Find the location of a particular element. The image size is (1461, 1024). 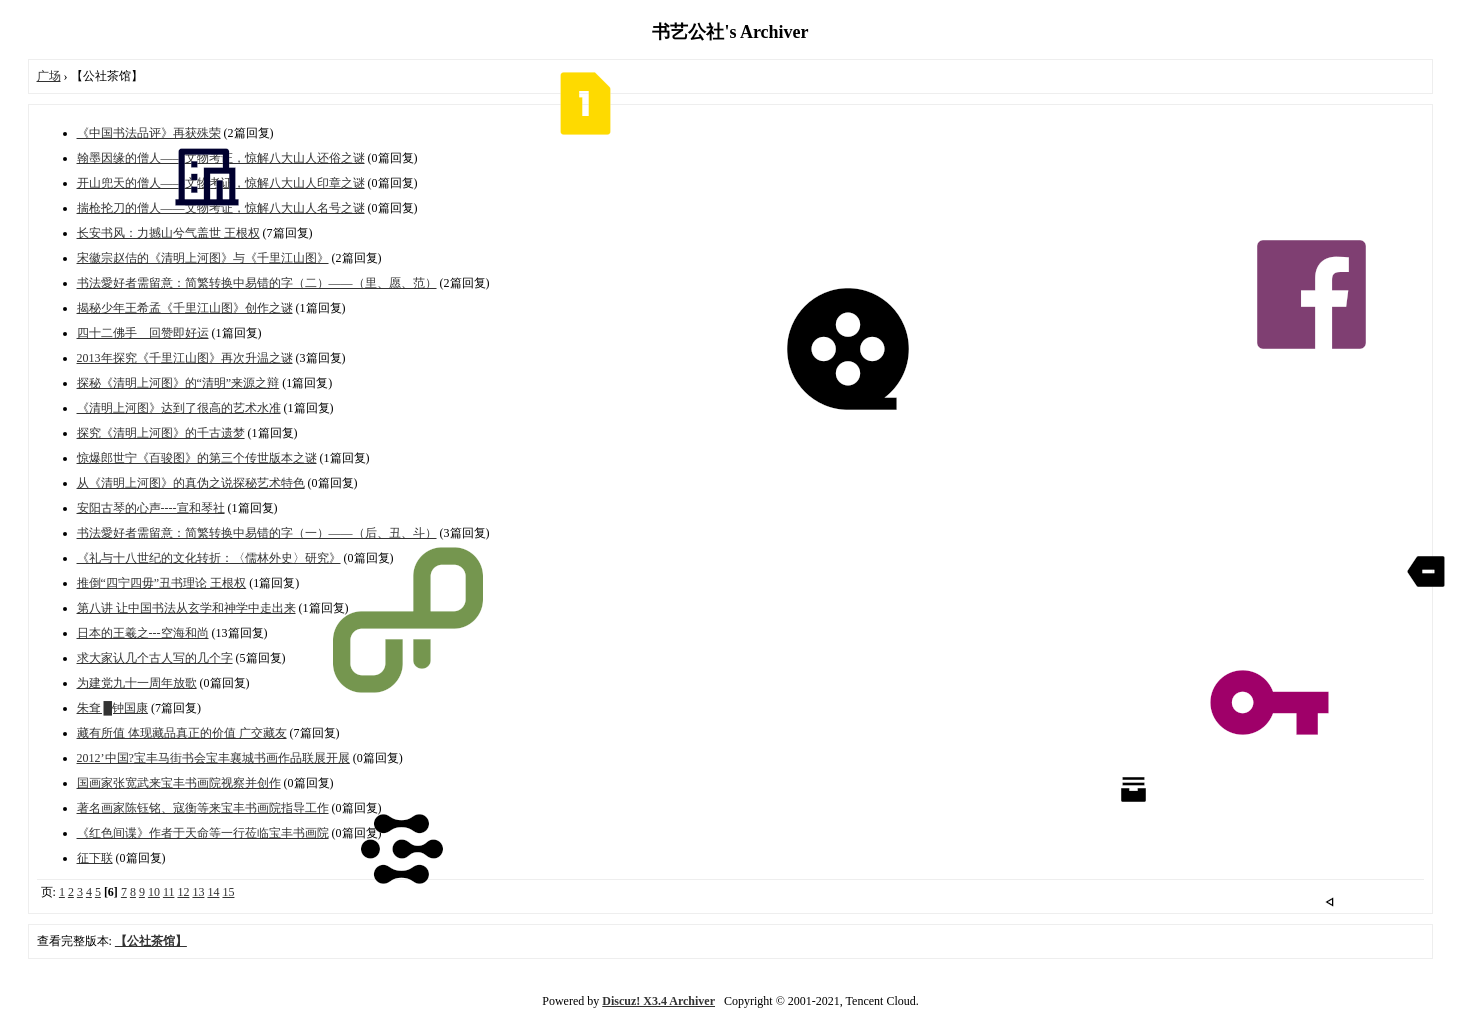

access security or authentication settings is located at coordinates (1269, 702).